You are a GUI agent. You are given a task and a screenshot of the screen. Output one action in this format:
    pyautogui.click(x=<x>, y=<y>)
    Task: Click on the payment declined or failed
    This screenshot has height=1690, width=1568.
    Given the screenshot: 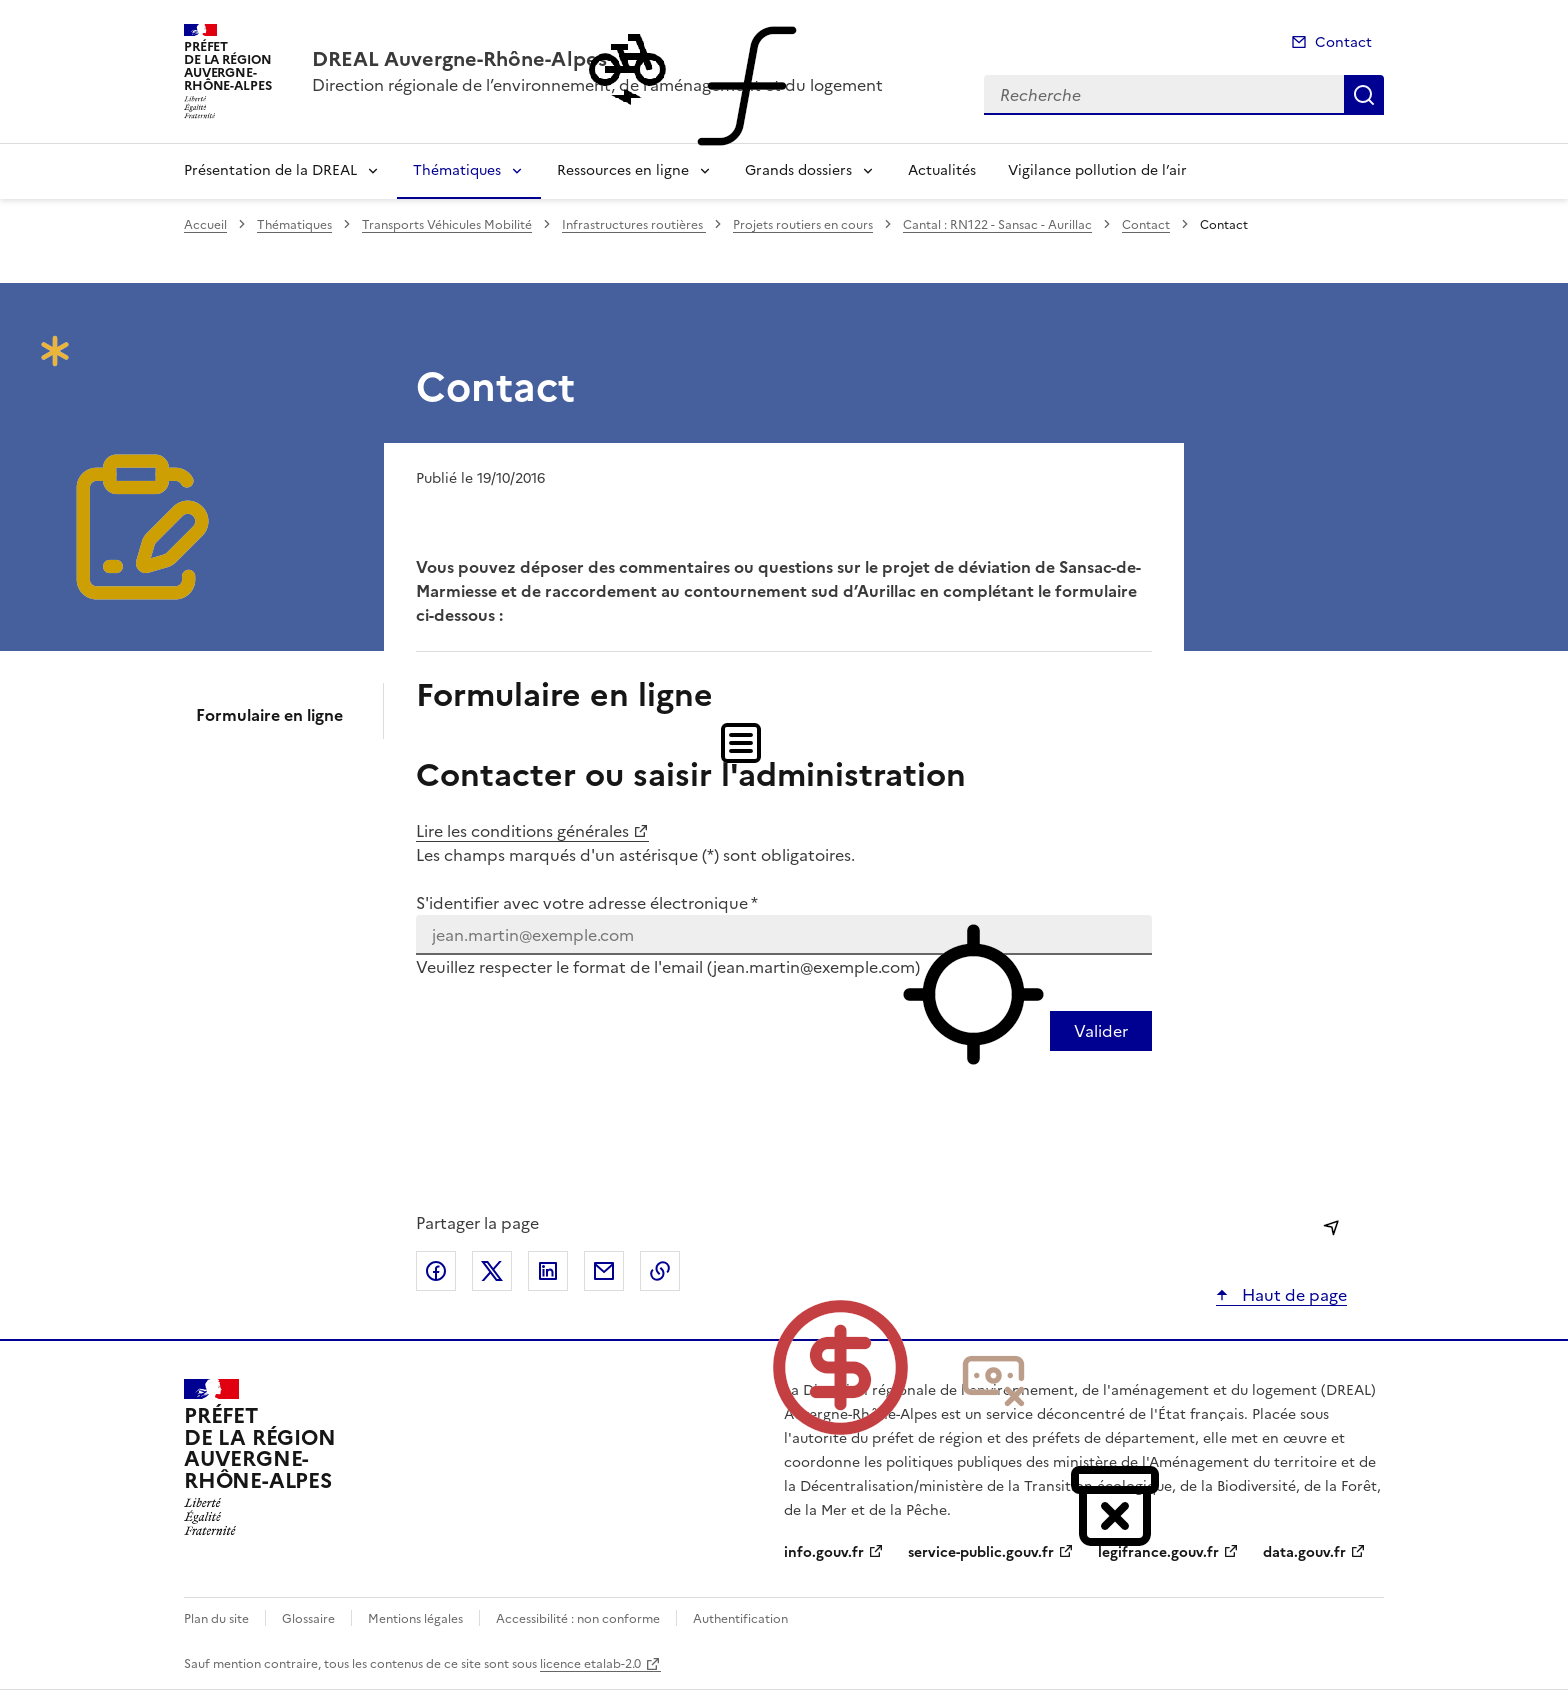 What is the action you would take?
    pyautogui.click(x=993, y=1375)
    